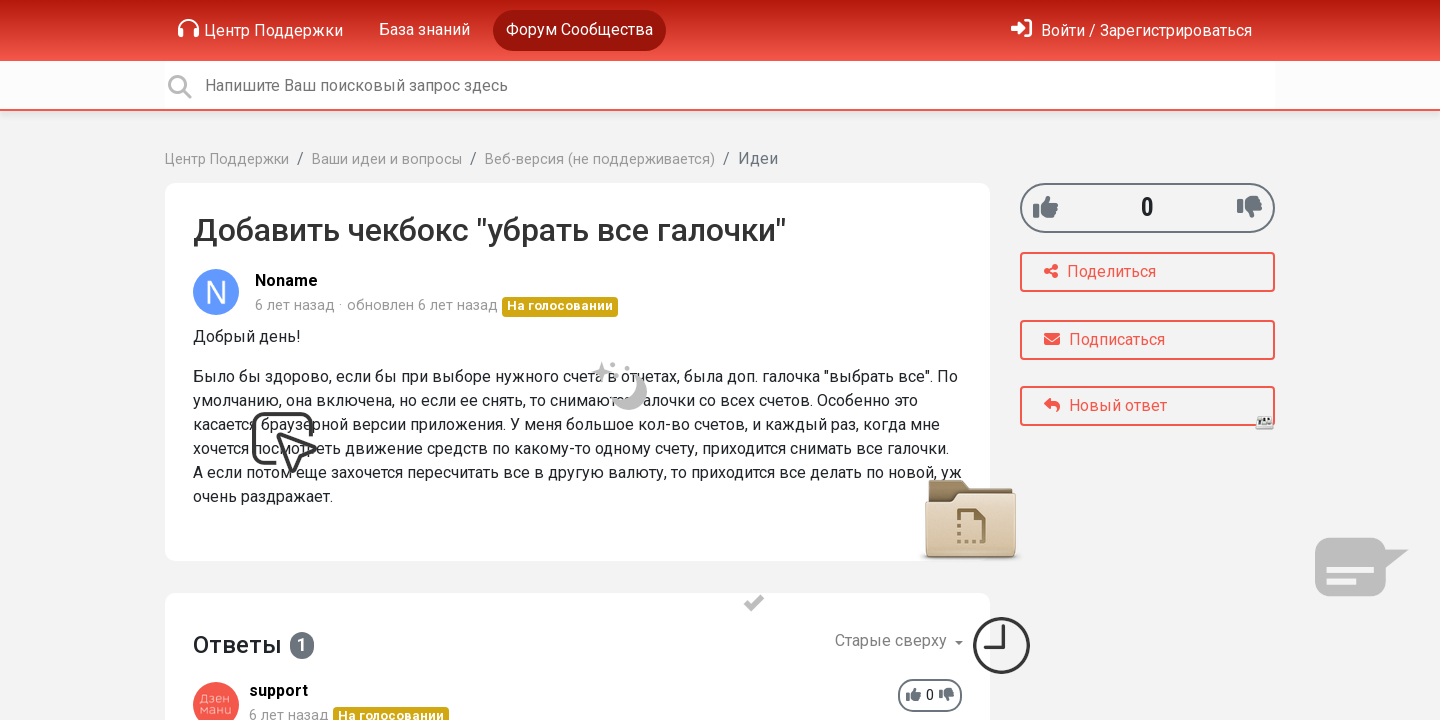 The image size is (1440, 720). Describe the element at coordinates (970, 523) in the screenshot. I see `access your templates folder` at that location.